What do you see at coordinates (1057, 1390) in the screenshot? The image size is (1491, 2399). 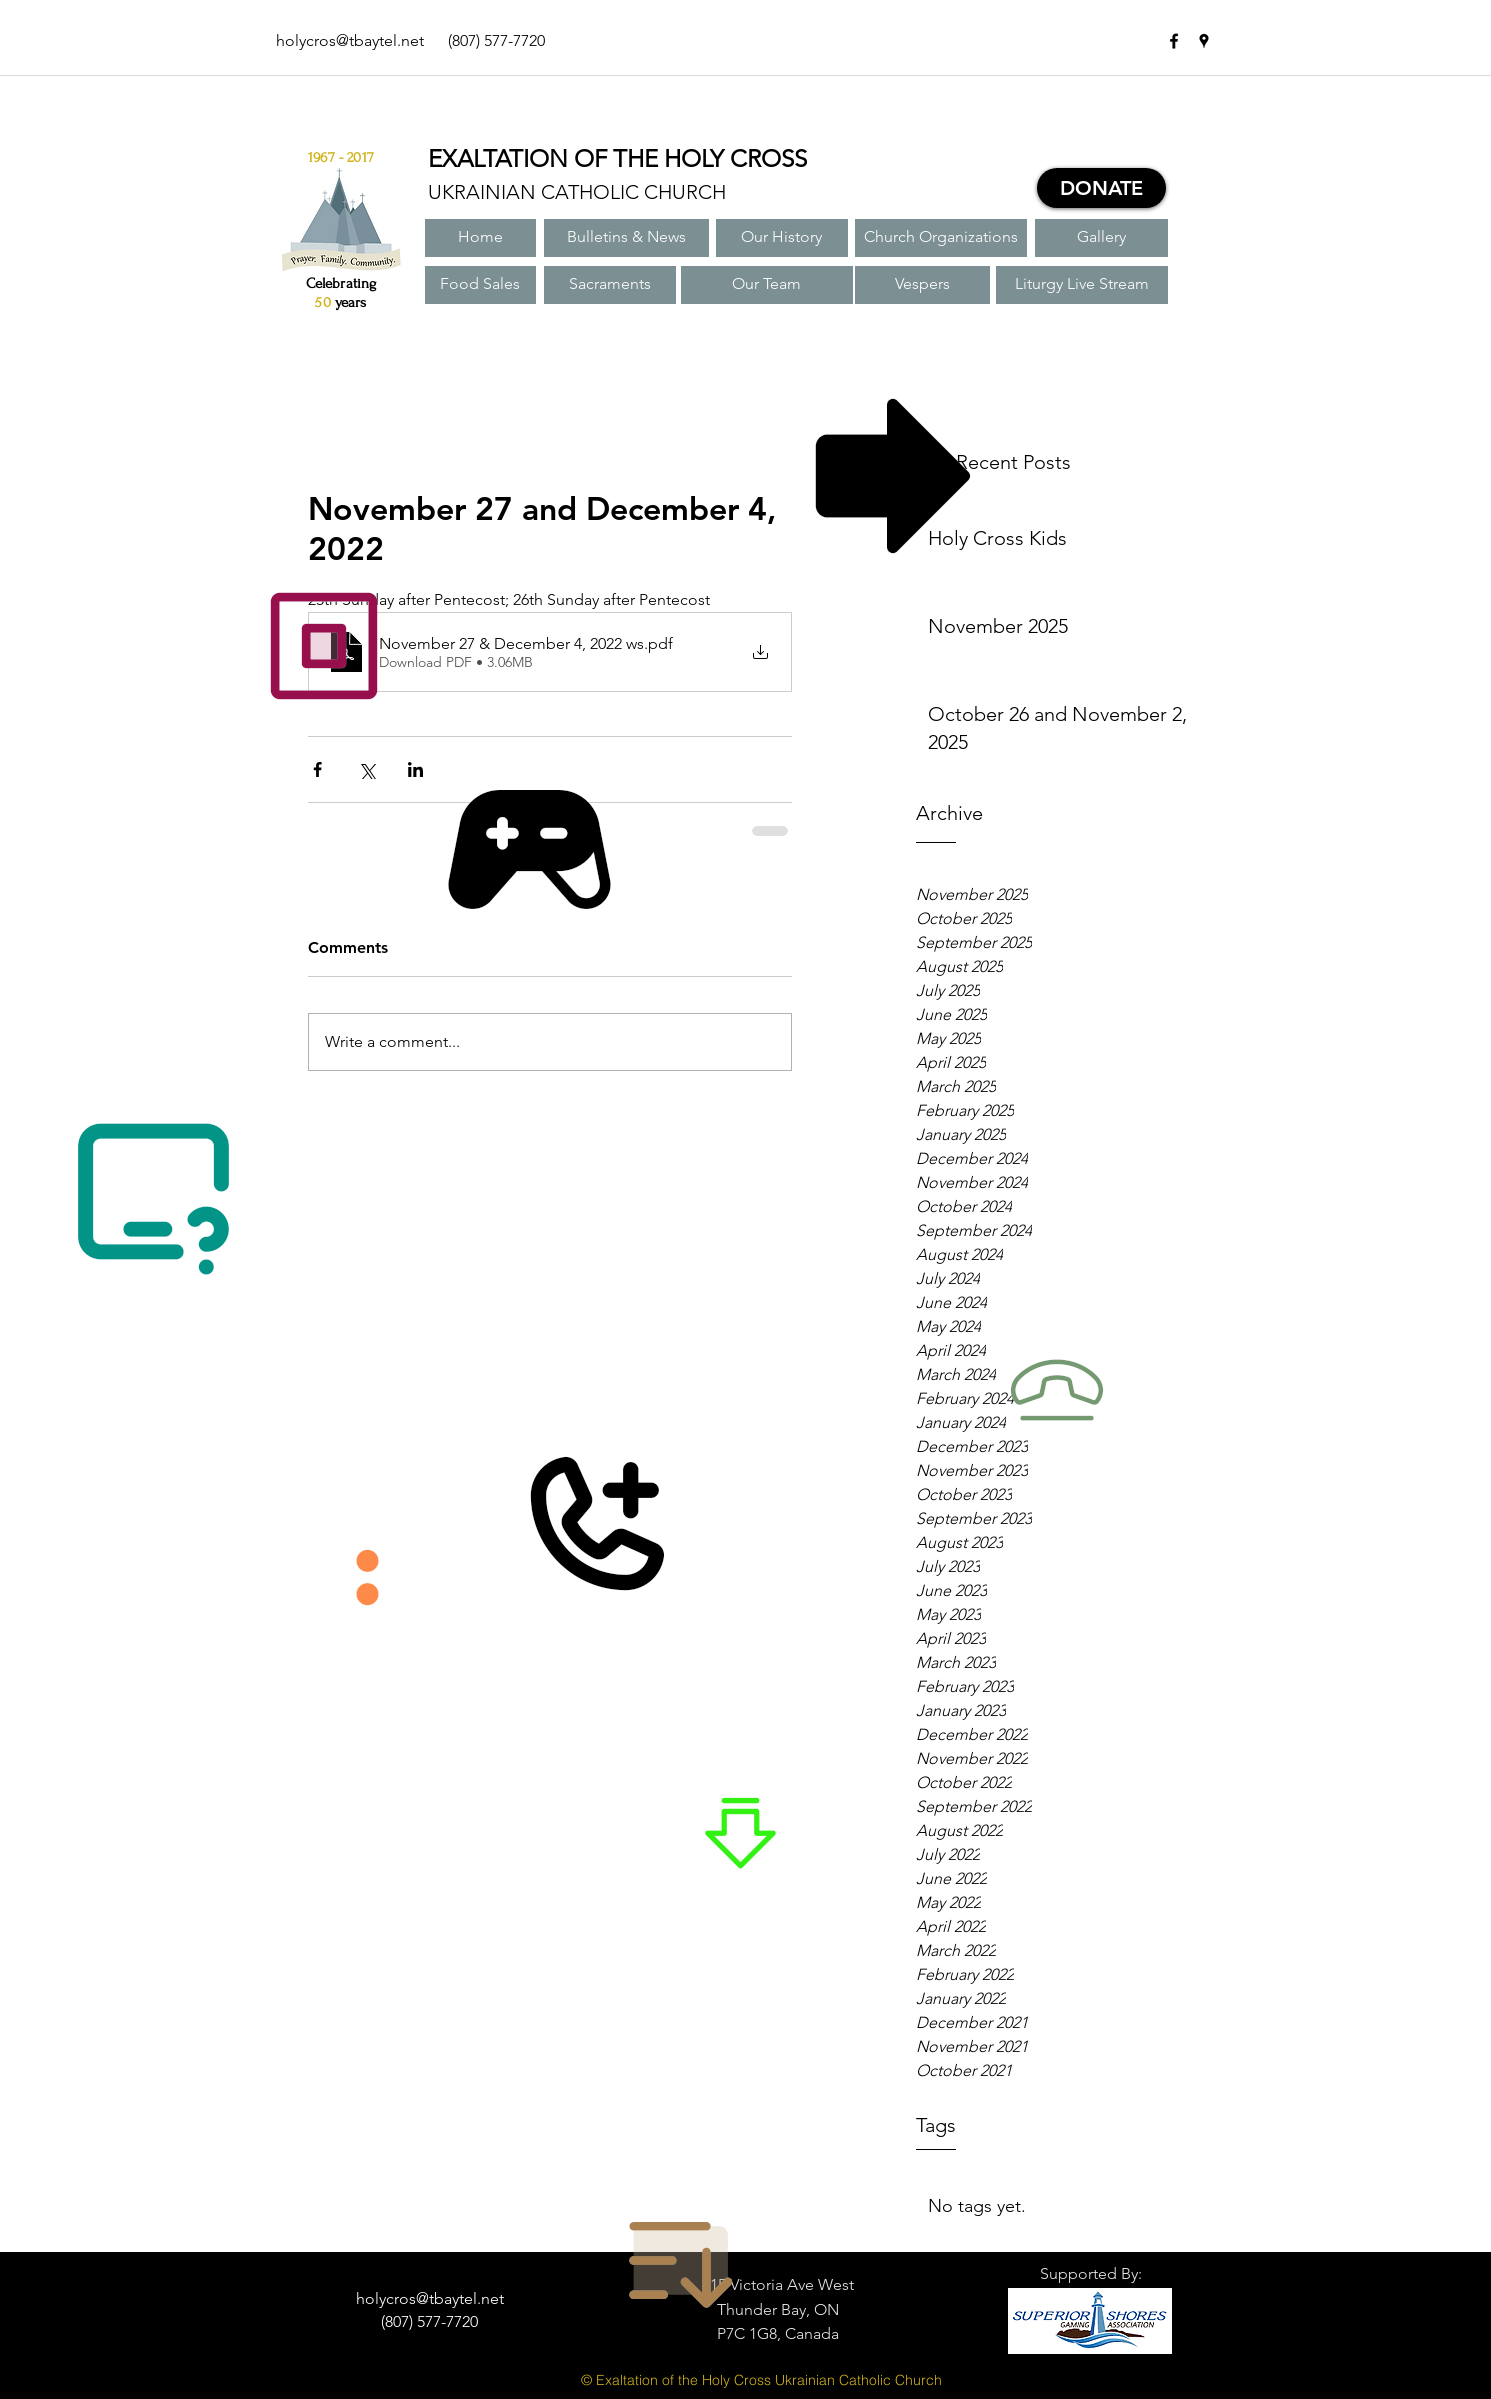 I see `end or hang up a call` at bounding box center [1057, 1390].